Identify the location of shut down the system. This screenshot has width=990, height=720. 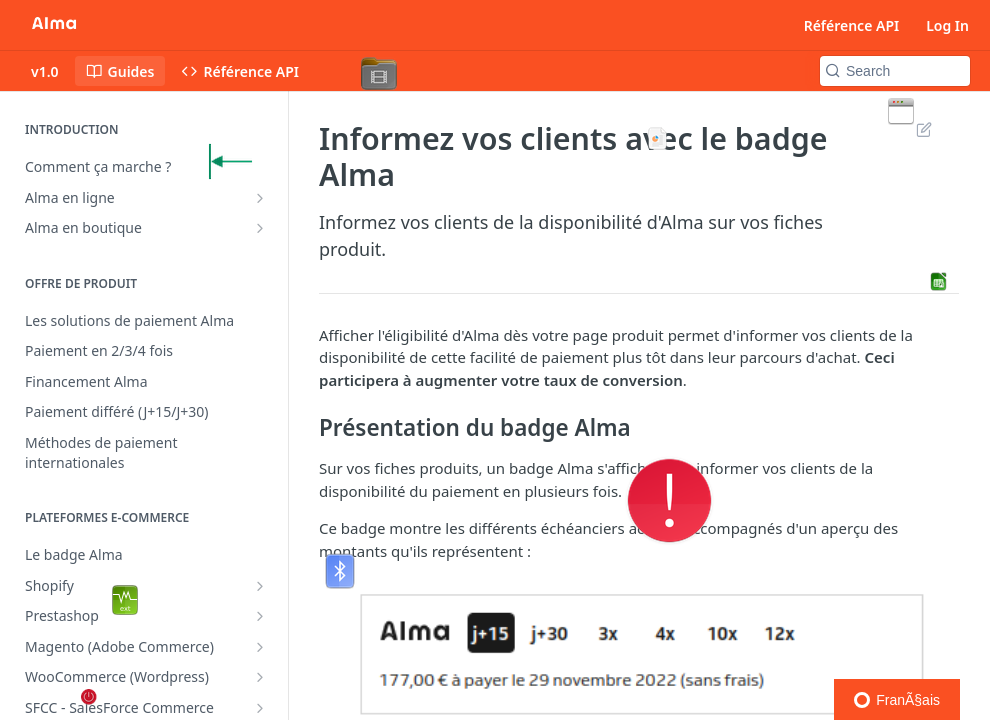
(89, 697).